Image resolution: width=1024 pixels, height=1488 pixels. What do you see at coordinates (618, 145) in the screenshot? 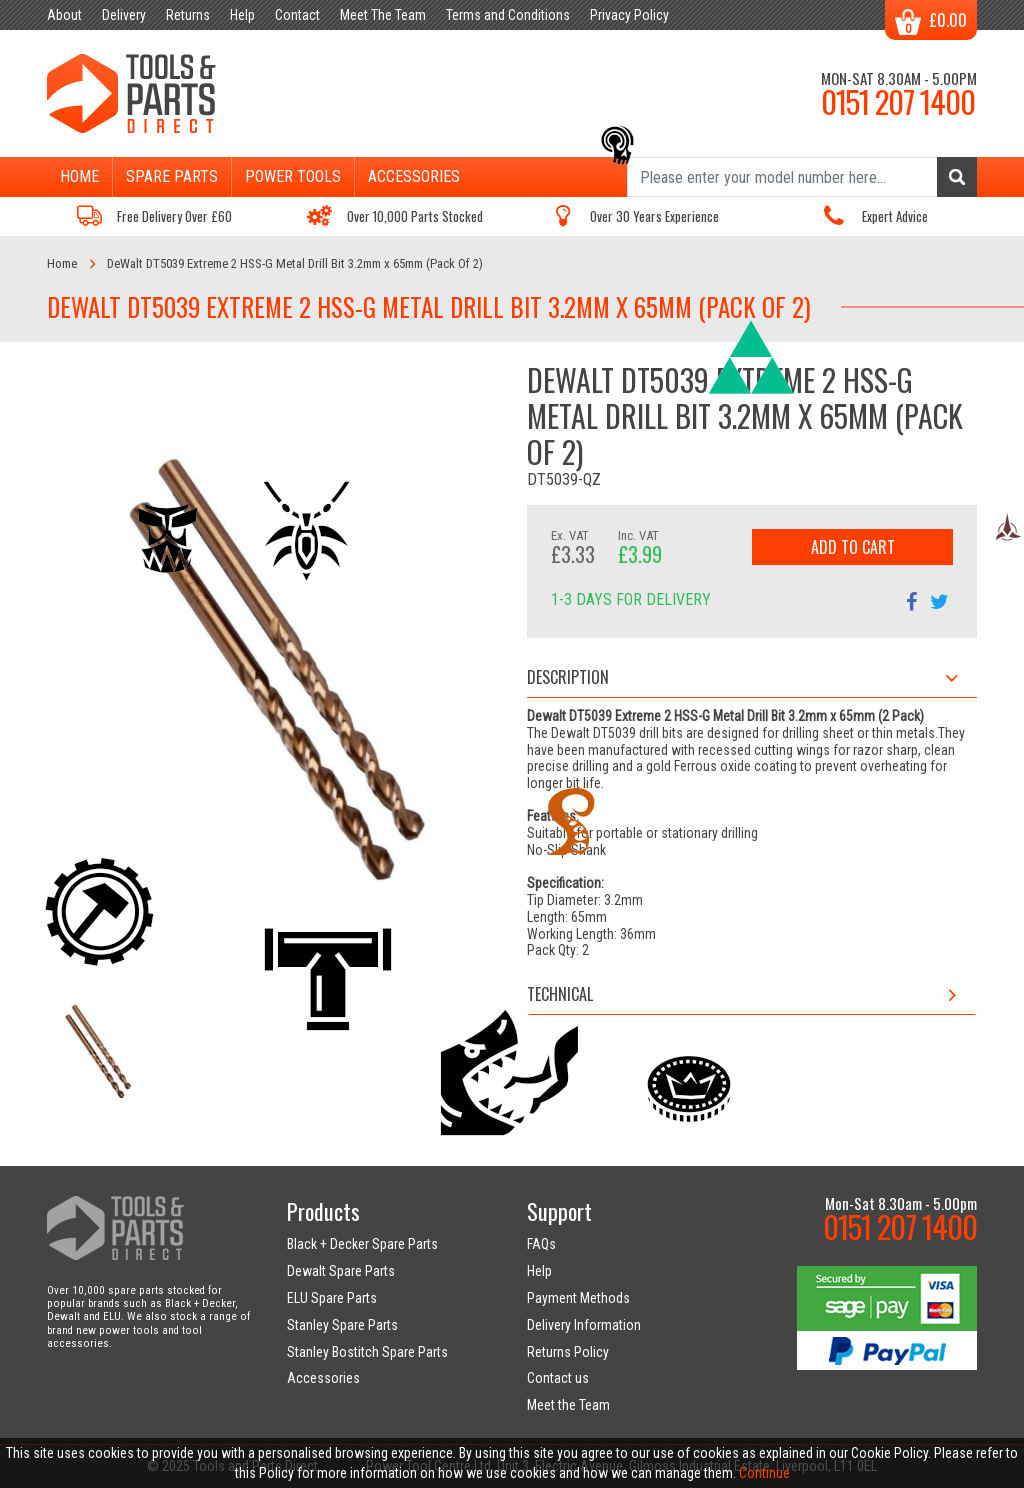
I see `indicates a mind-altering or confusion status effect` at bounding box center [618, 145].